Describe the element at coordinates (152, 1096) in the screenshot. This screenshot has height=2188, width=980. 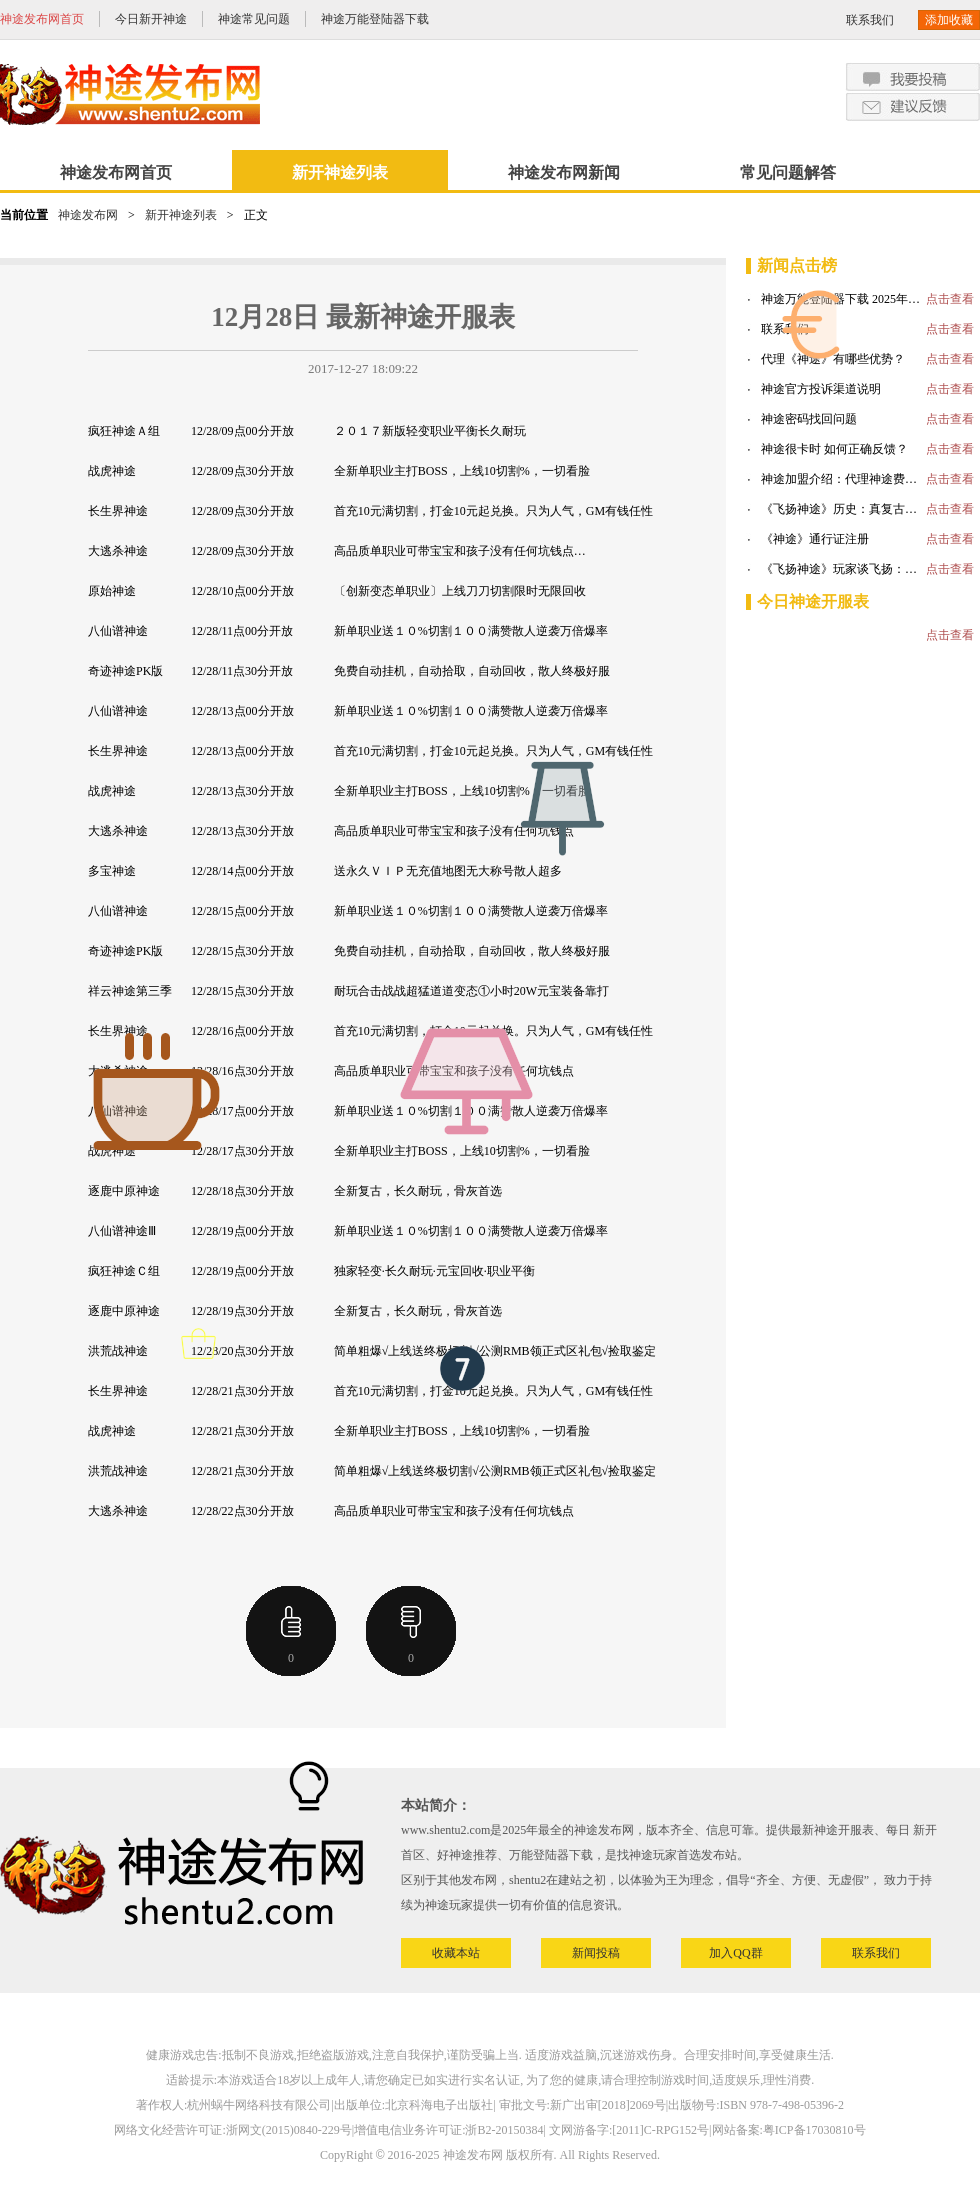
I see `find nearby coffee shops or cafés` at that location.